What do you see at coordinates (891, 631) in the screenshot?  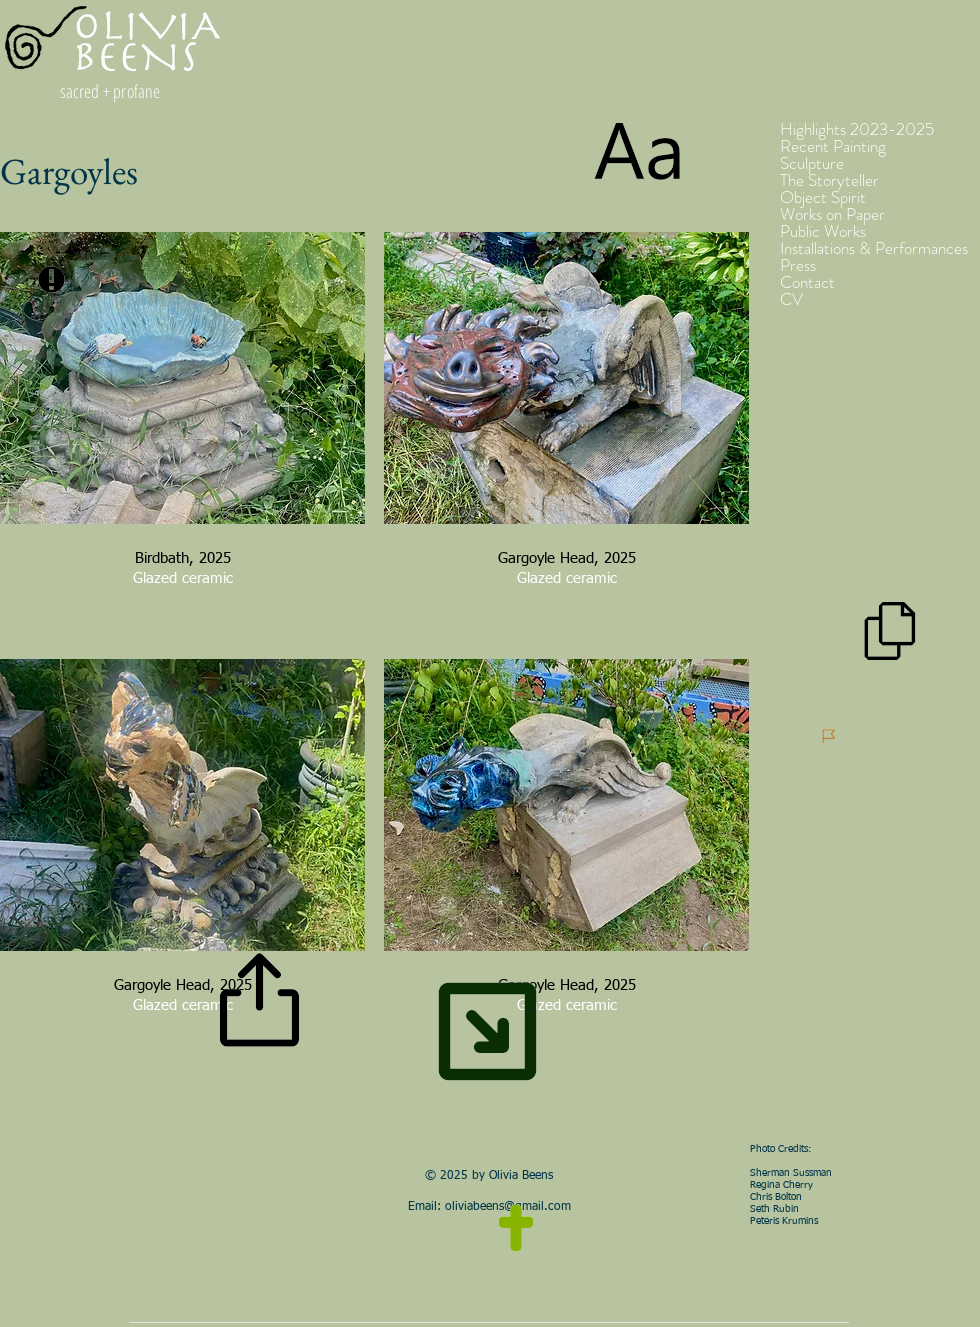 I see `browse files in the explorer panel` at bounding box center [891, 631].